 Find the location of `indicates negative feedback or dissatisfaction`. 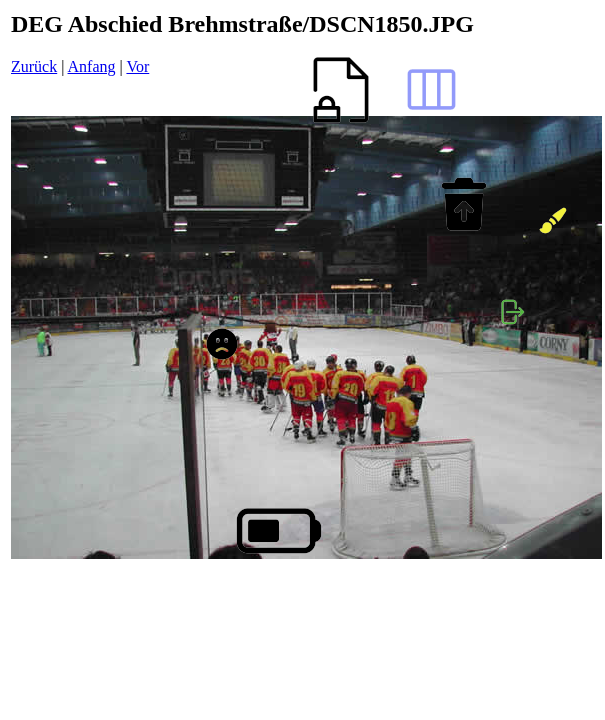

indicates negative feedback or dissatisfaction is located at coordinates (222, 344).